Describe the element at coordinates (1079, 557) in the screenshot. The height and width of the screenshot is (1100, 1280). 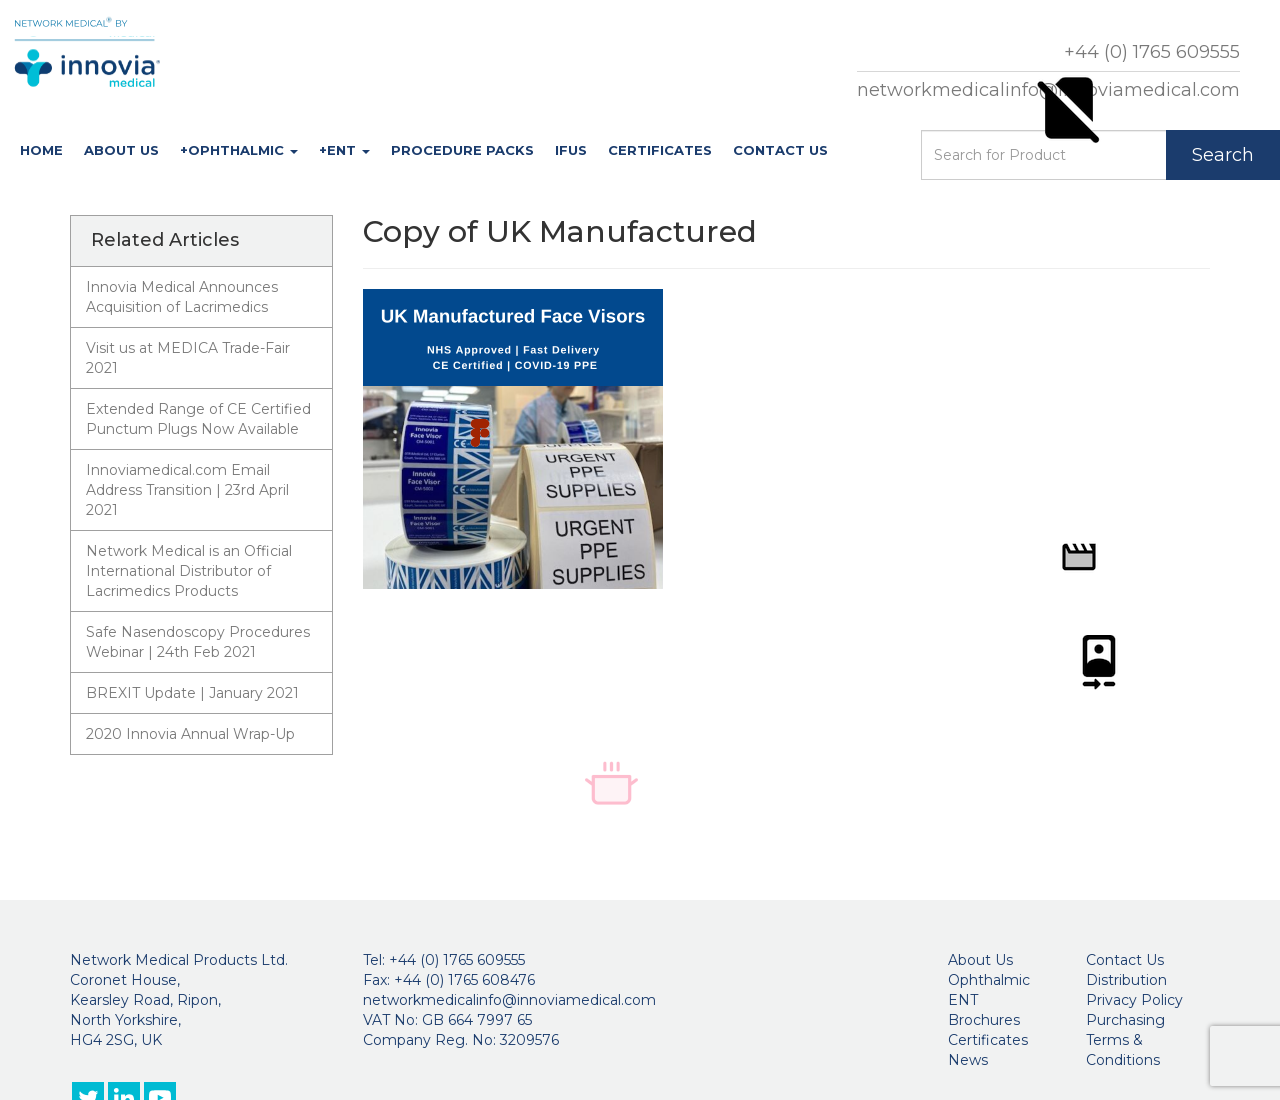
I see `access movies or video content` at that location.